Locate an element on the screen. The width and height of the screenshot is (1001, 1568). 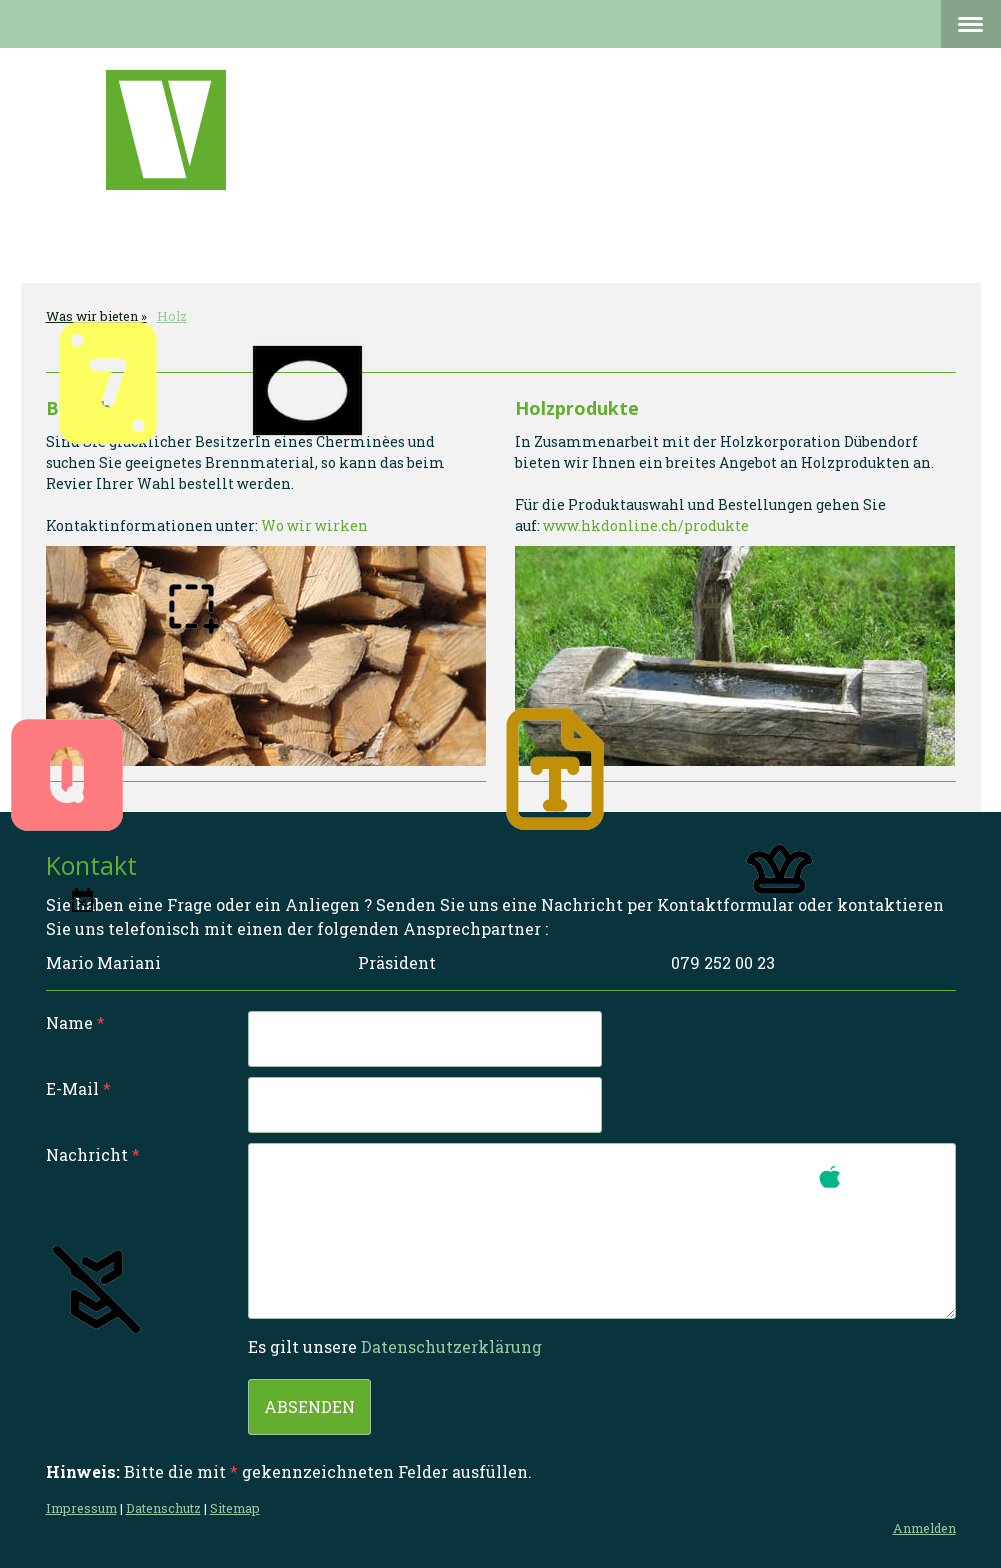
playing card with value 7 is located at coordinates (108, 383).